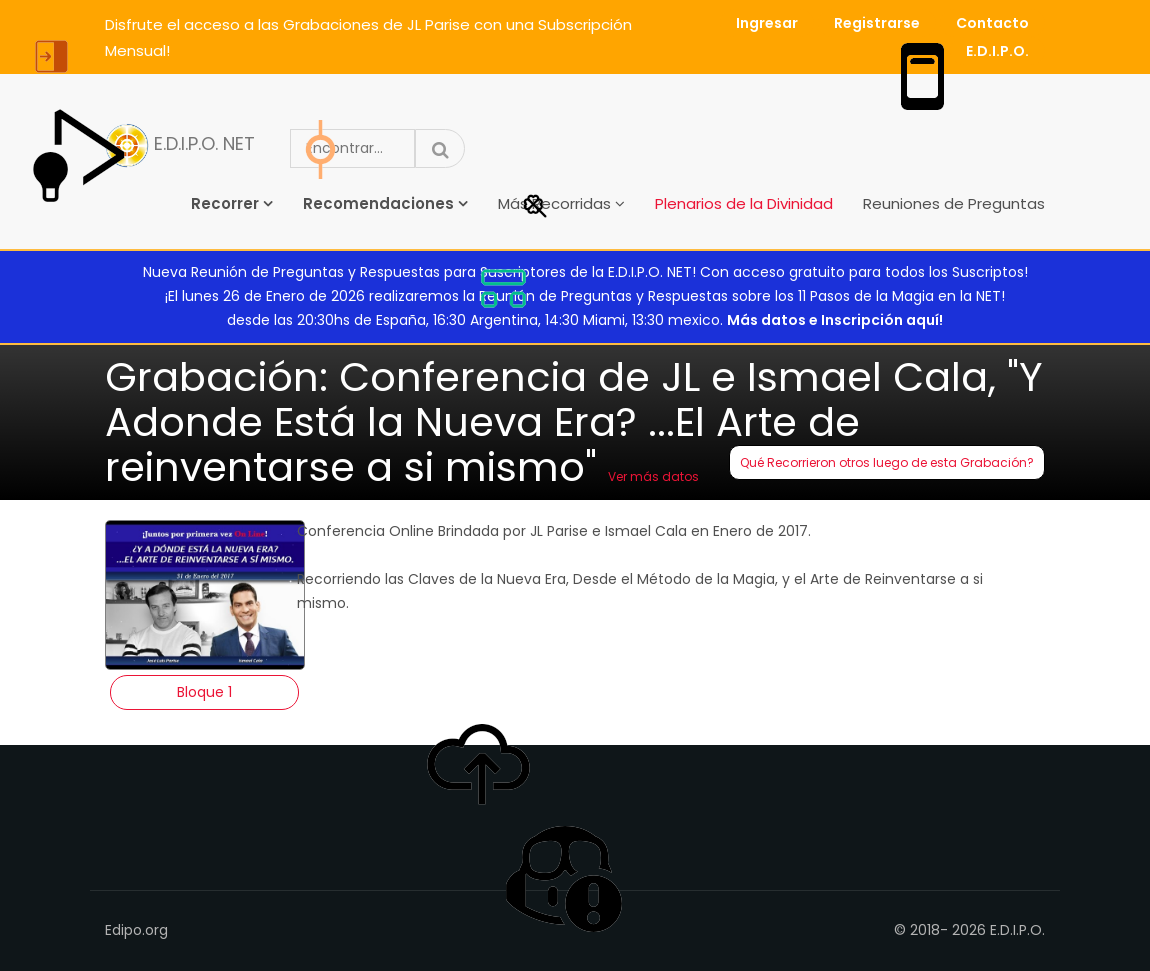 The width and height of the screenshot is (1150, 971). I want to click on indicates a warning or issue with GitHub Copilot, so click(564, 879).